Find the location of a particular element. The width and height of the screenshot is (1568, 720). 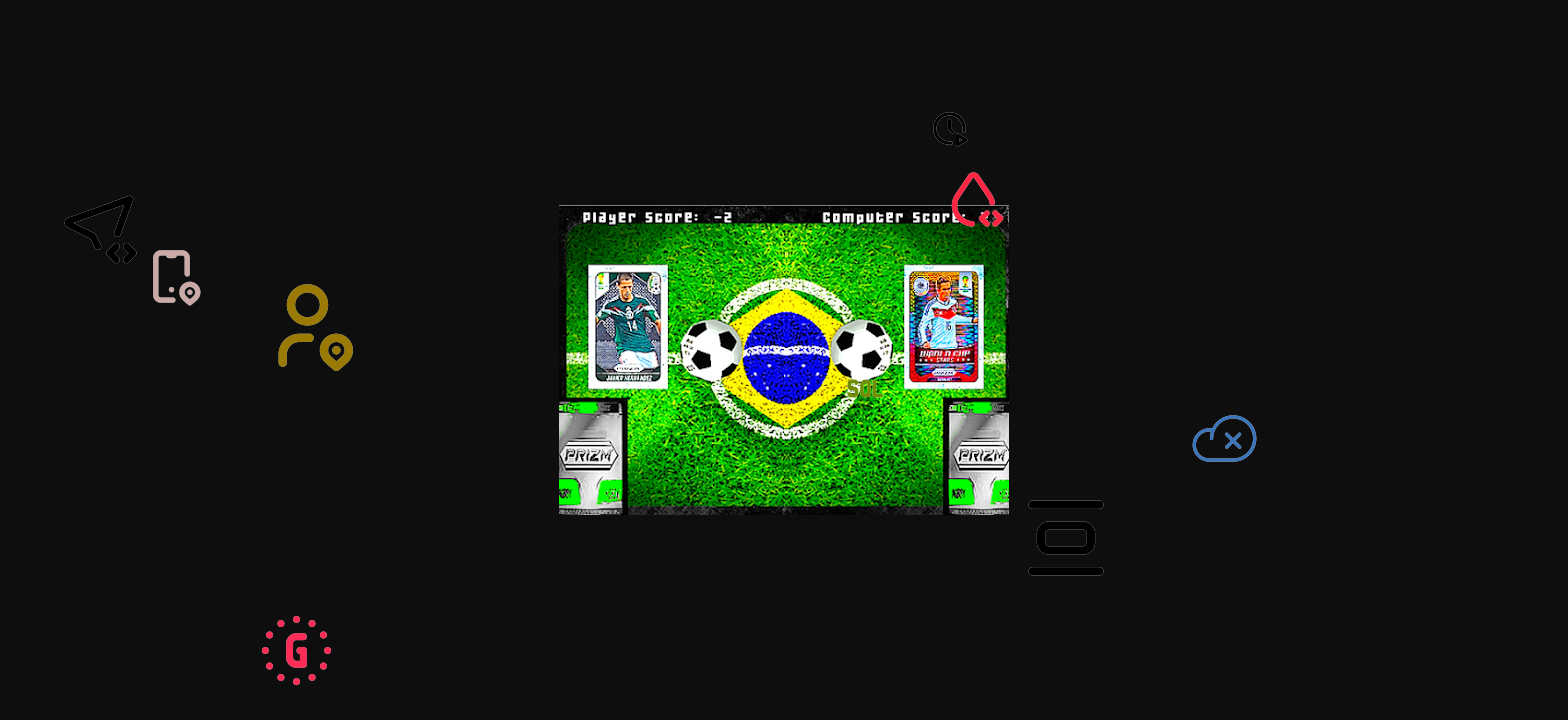

access location-based developer tools is located at coordinates (99, 229).